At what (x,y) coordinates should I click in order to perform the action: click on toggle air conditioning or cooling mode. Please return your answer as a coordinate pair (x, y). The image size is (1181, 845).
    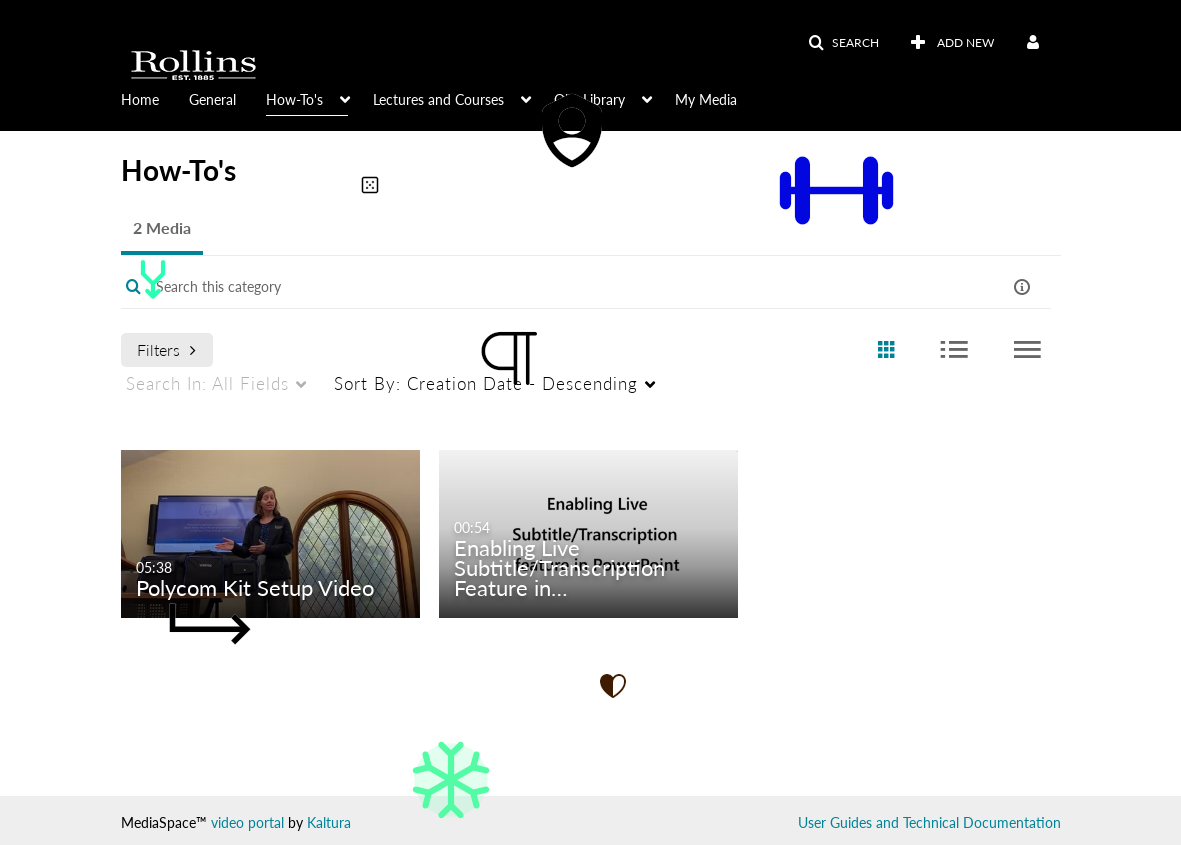
    Looking at the image, I should click on (451, 780).